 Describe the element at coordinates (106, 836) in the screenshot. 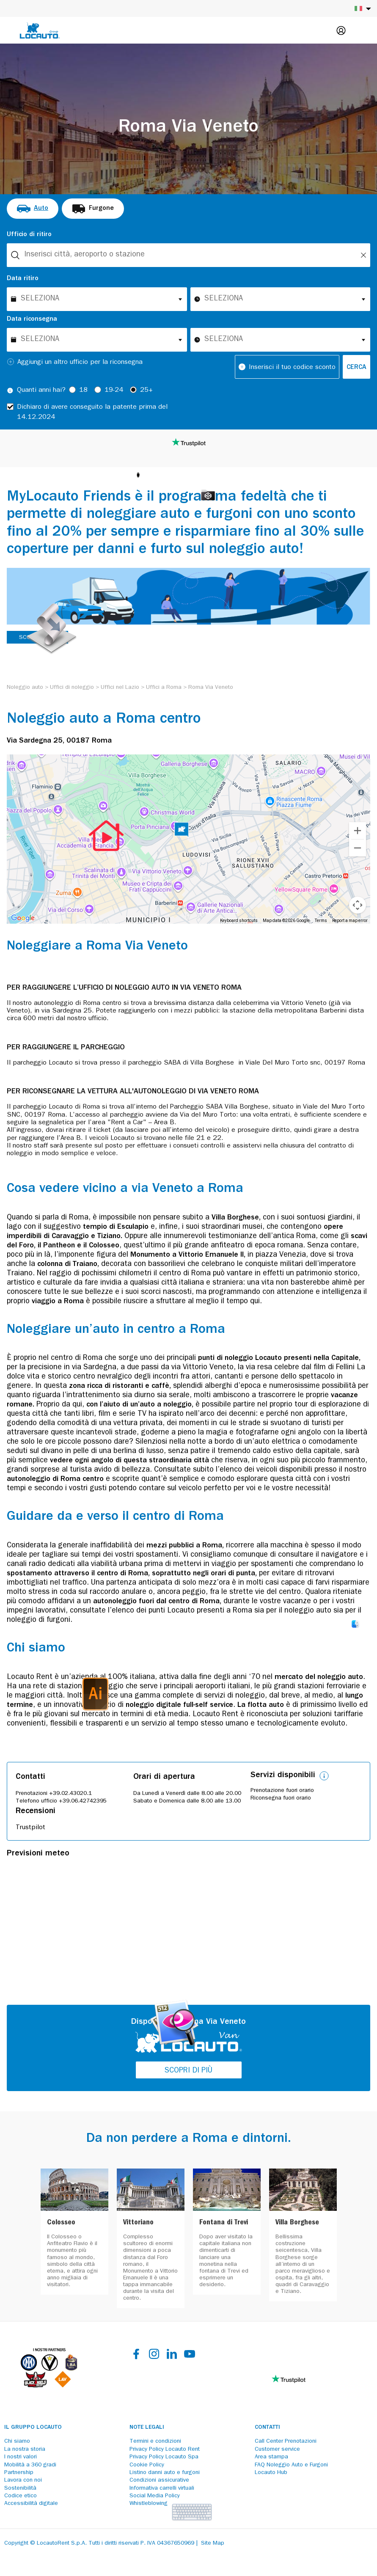

I see `access home sharing preferences` at that location.